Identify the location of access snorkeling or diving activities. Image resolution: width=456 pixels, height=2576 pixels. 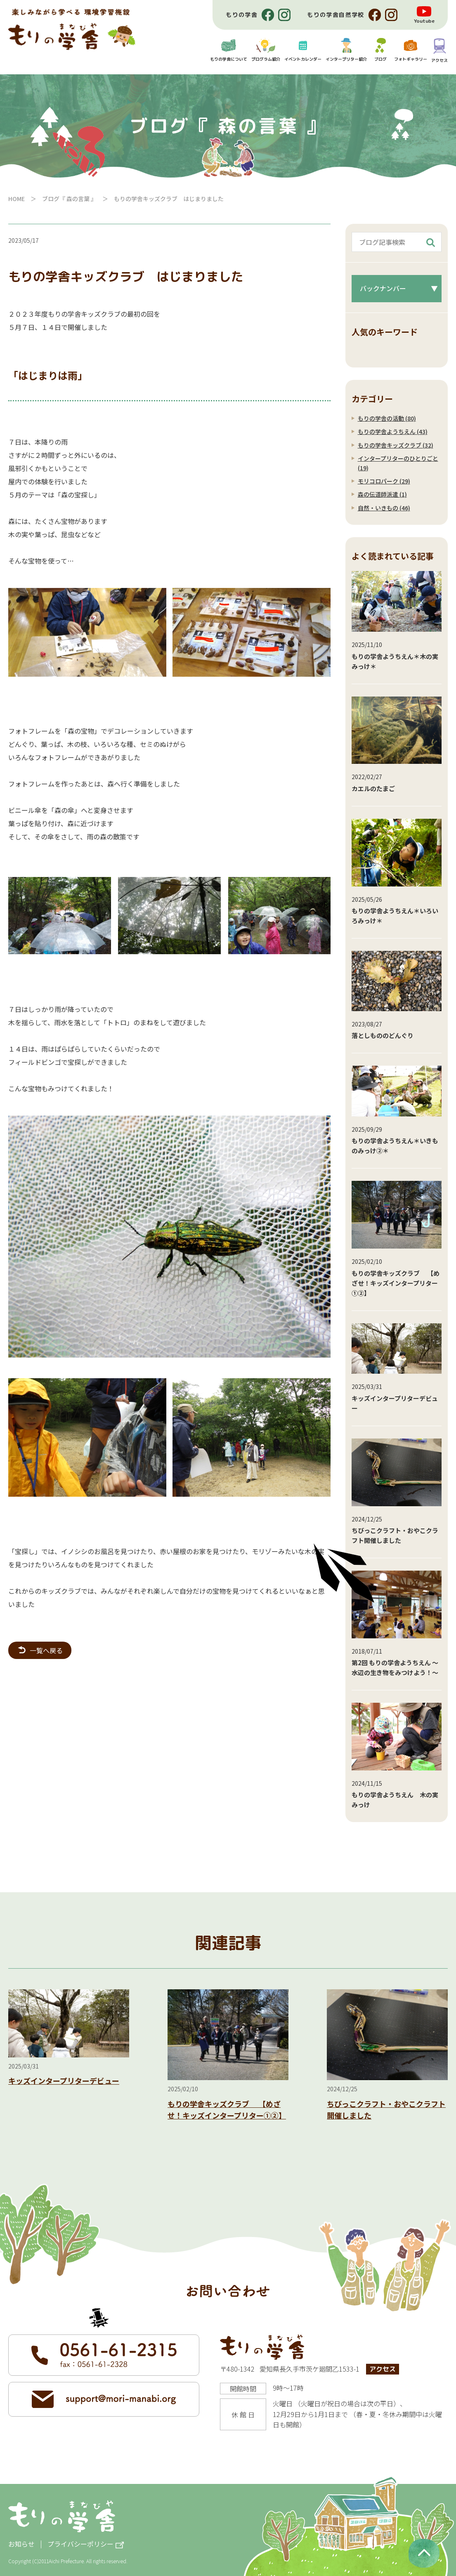
(425, 1220).